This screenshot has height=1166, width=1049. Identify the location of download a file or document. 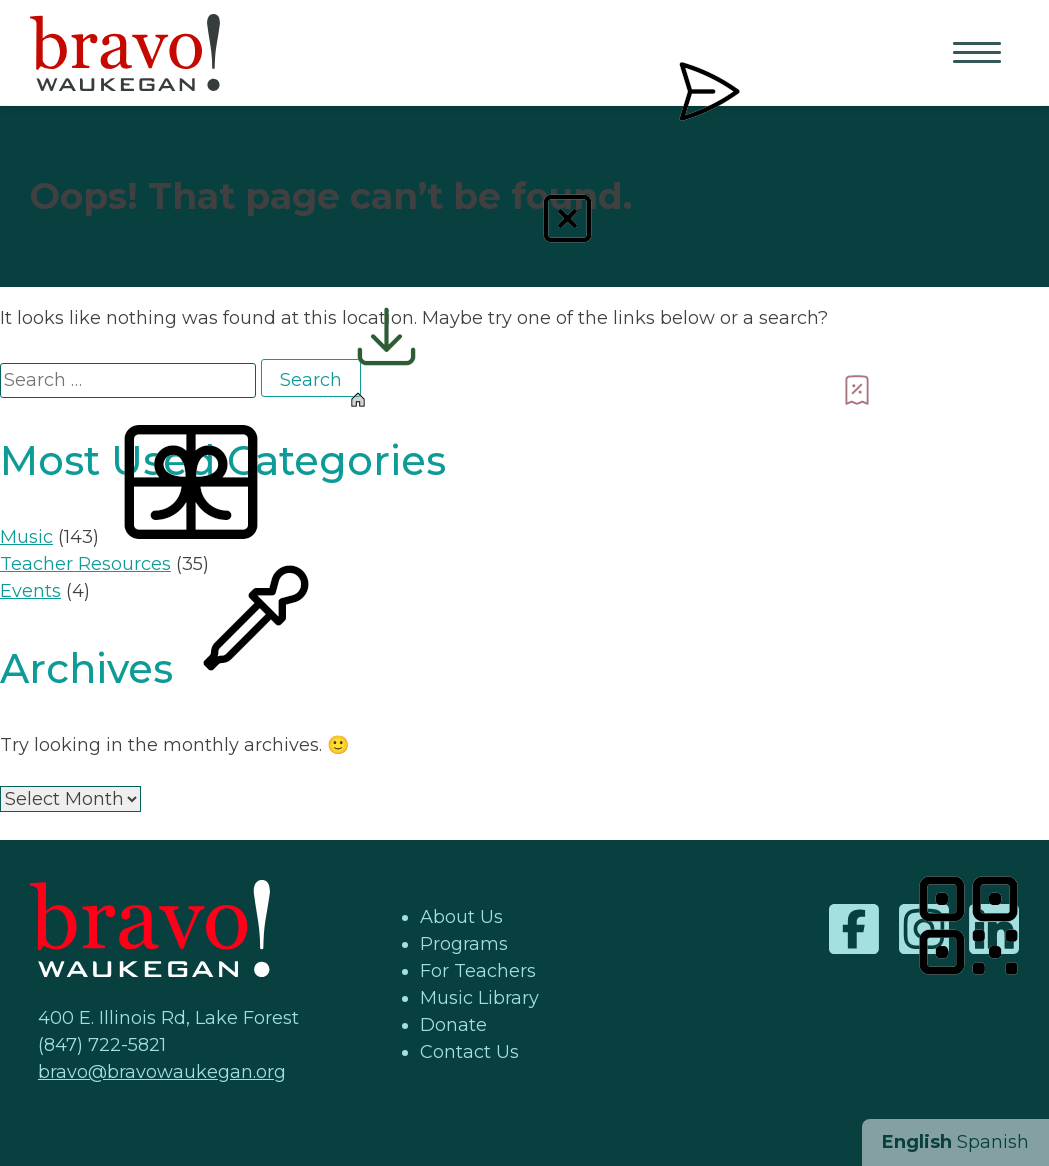
(386, 336).